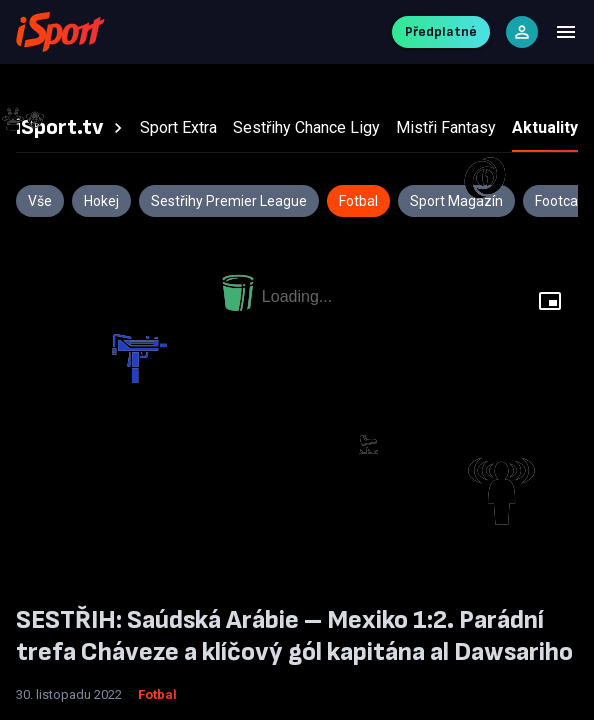 This screenshot has width=594, height=720. Describe the element at coordinates (368, 444) in the screenshot. I see `hazard warning indicating slippery surface` at that location.